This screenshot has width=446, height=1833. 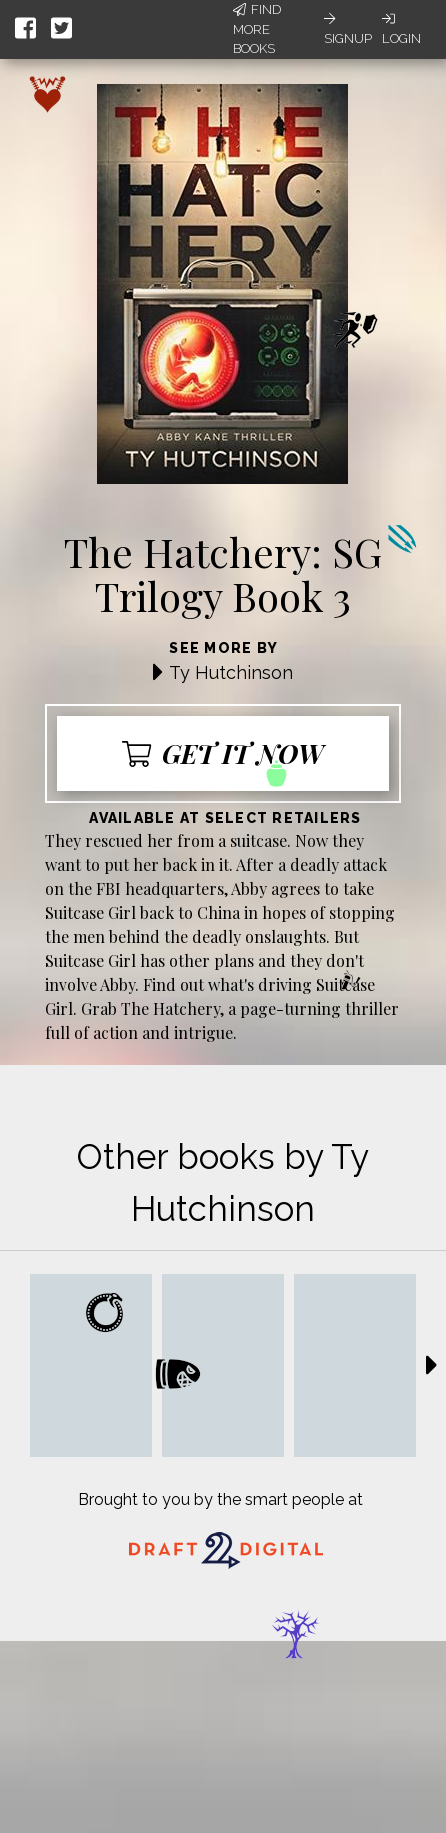 What do you see at coordinates (104, 1312) in the screenshot?
I see `indicates infinite loop or cyclical process` at bounding box center [104, 1312].